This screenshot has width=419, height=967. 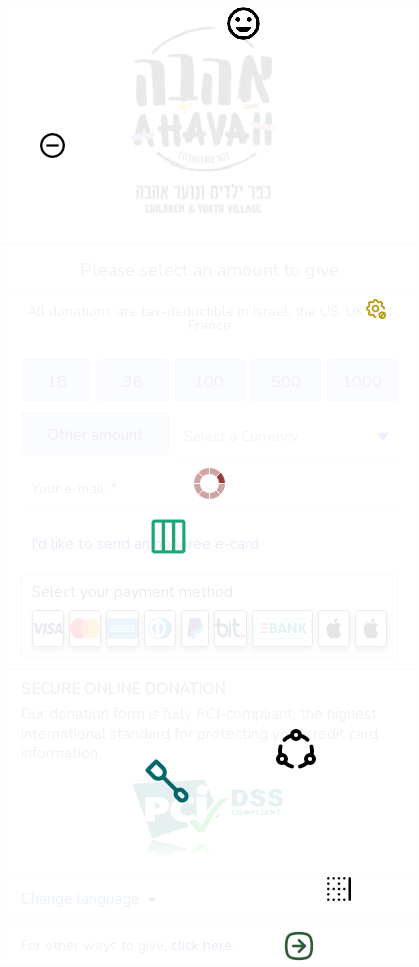 What do you see at coordinates (167, 781) in the screenshot?
I see `access grilling or barbecue tools` at bounding box center [167, 781].